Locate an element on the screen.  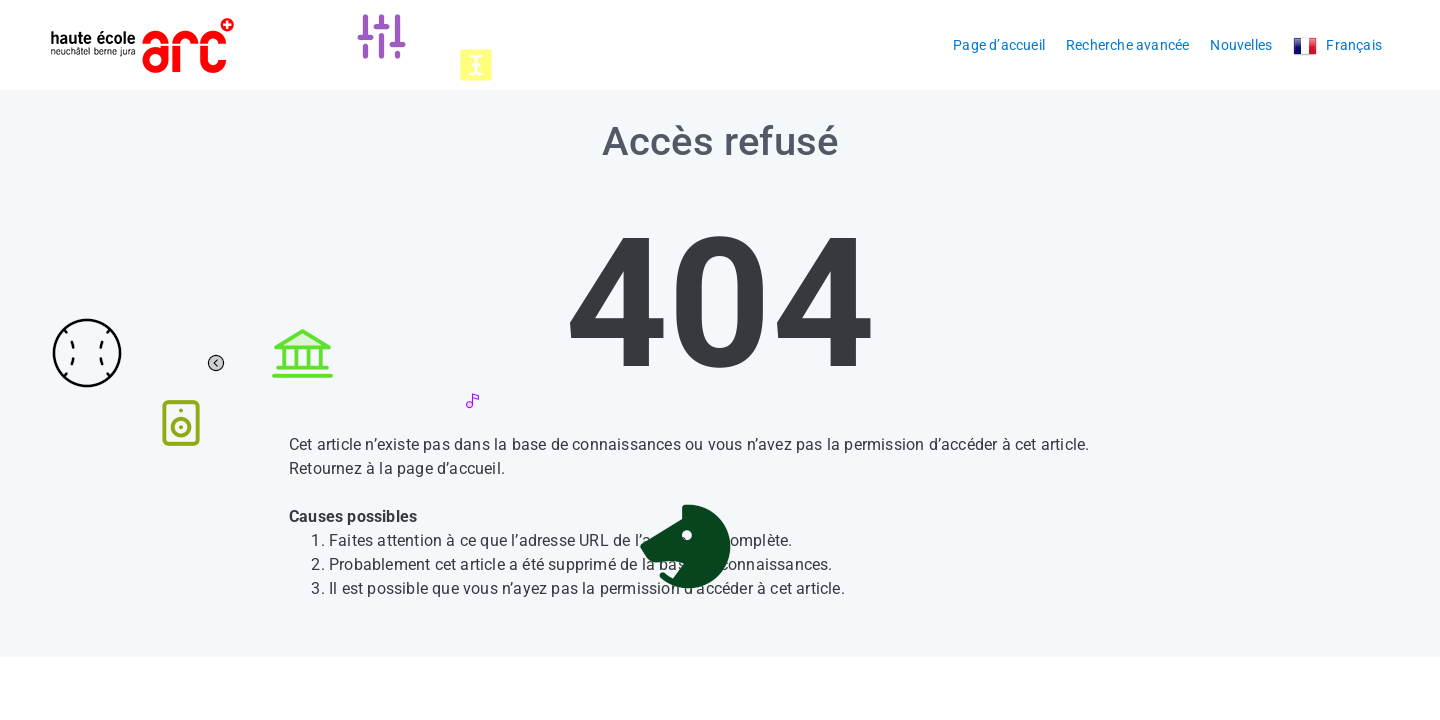
adjust audio output settings is located at coordinates (181, 423).